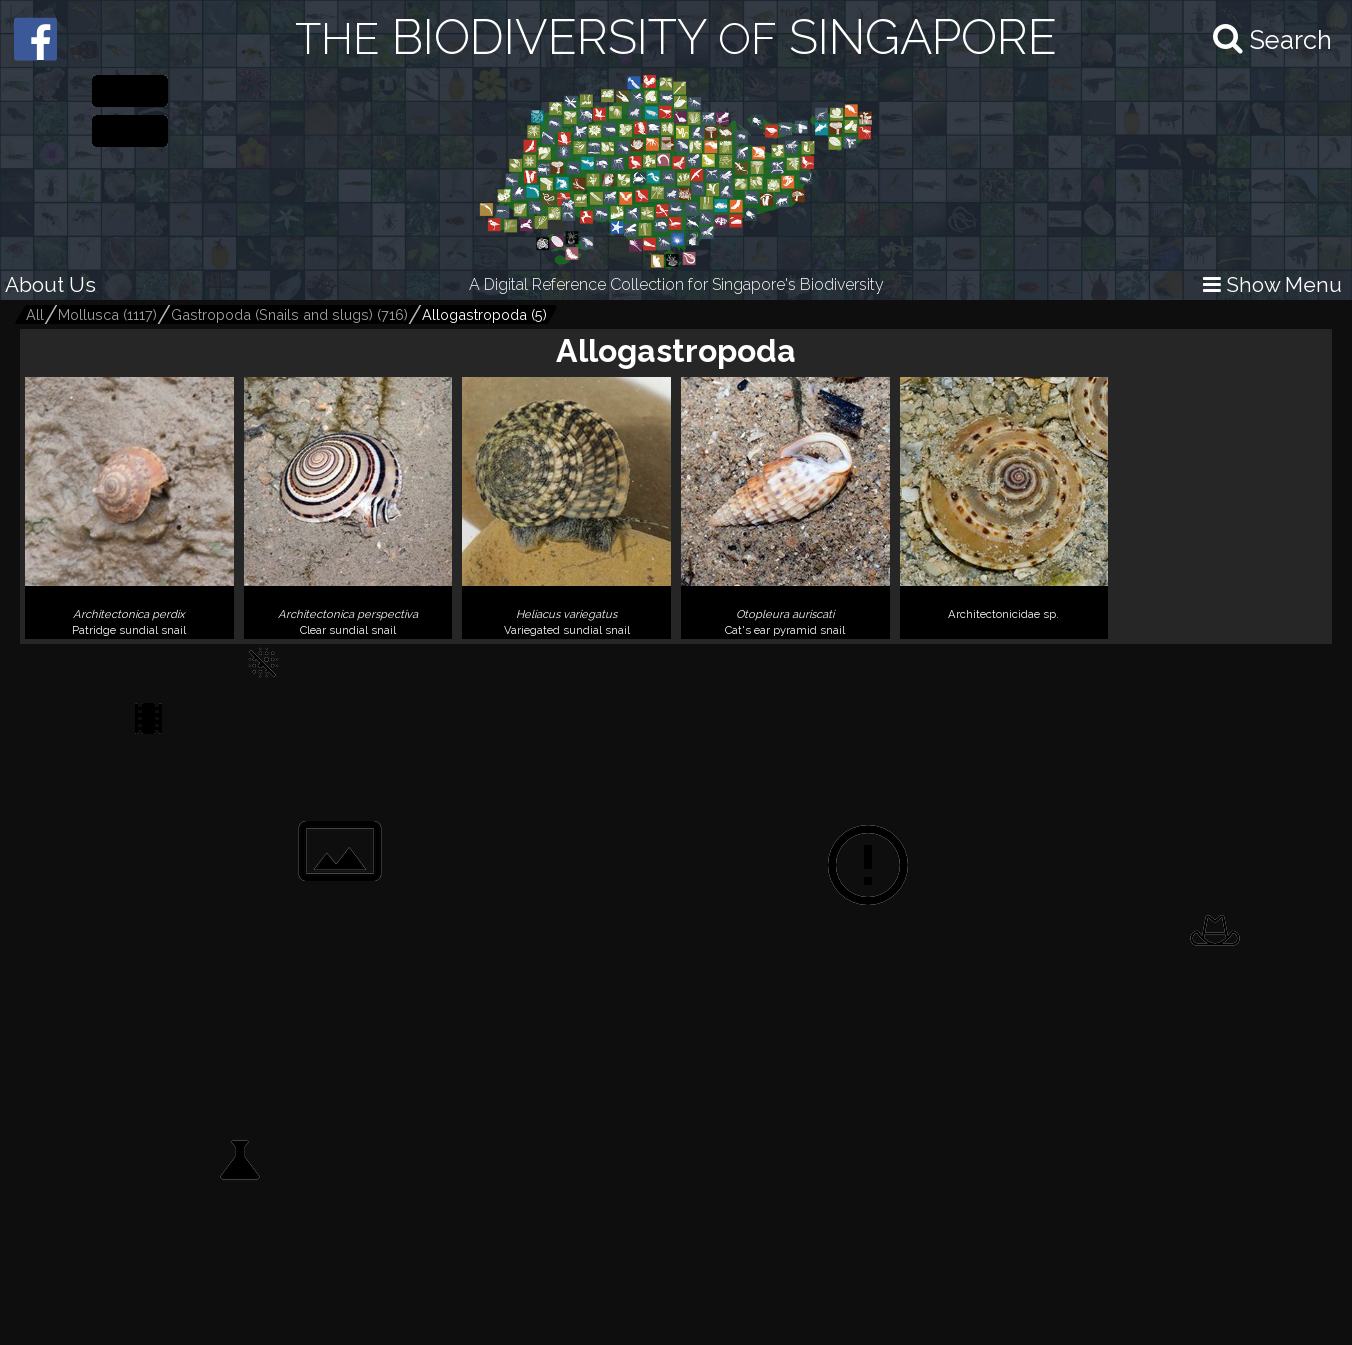  Describe the element at coordinates (263, 662) in the screenshot. I see `disable blur effect` at that location.